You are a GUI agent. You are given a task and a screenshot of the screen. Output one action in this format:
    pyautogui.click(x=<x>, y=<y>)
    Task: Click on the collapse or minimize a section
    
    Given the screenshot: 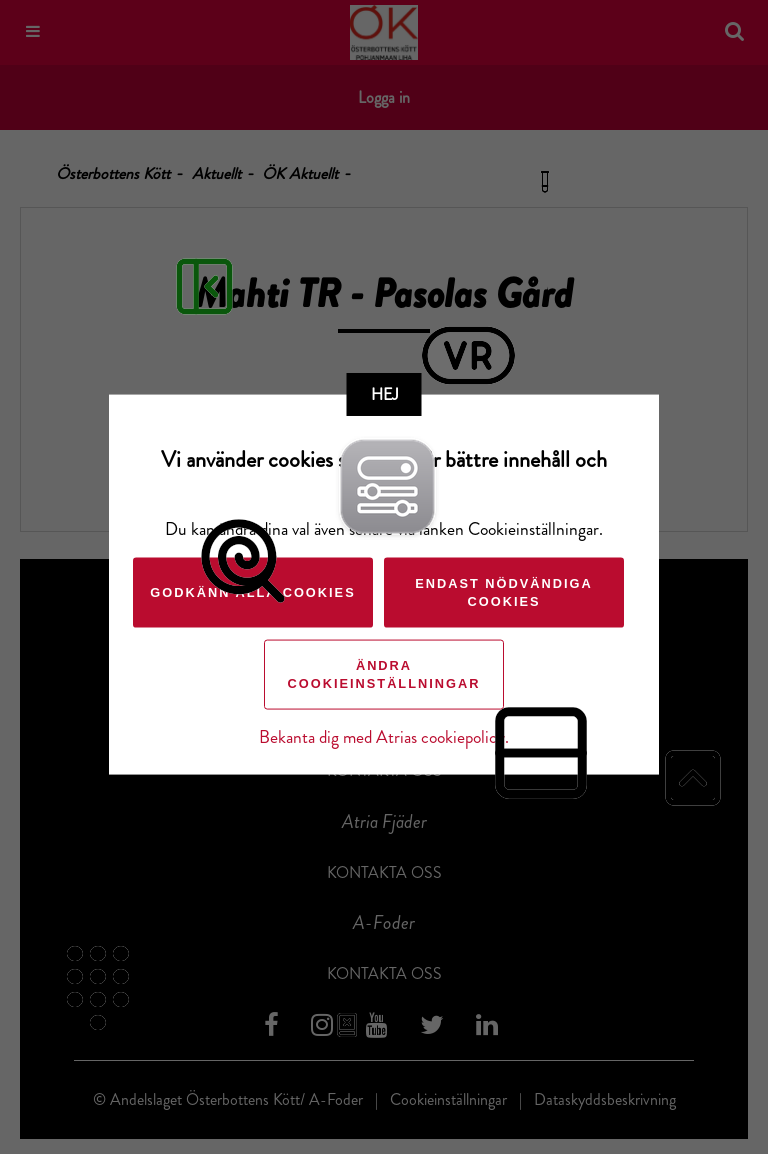 What is the action you would take?
    pyautogui.click(x=693, y=778)
    